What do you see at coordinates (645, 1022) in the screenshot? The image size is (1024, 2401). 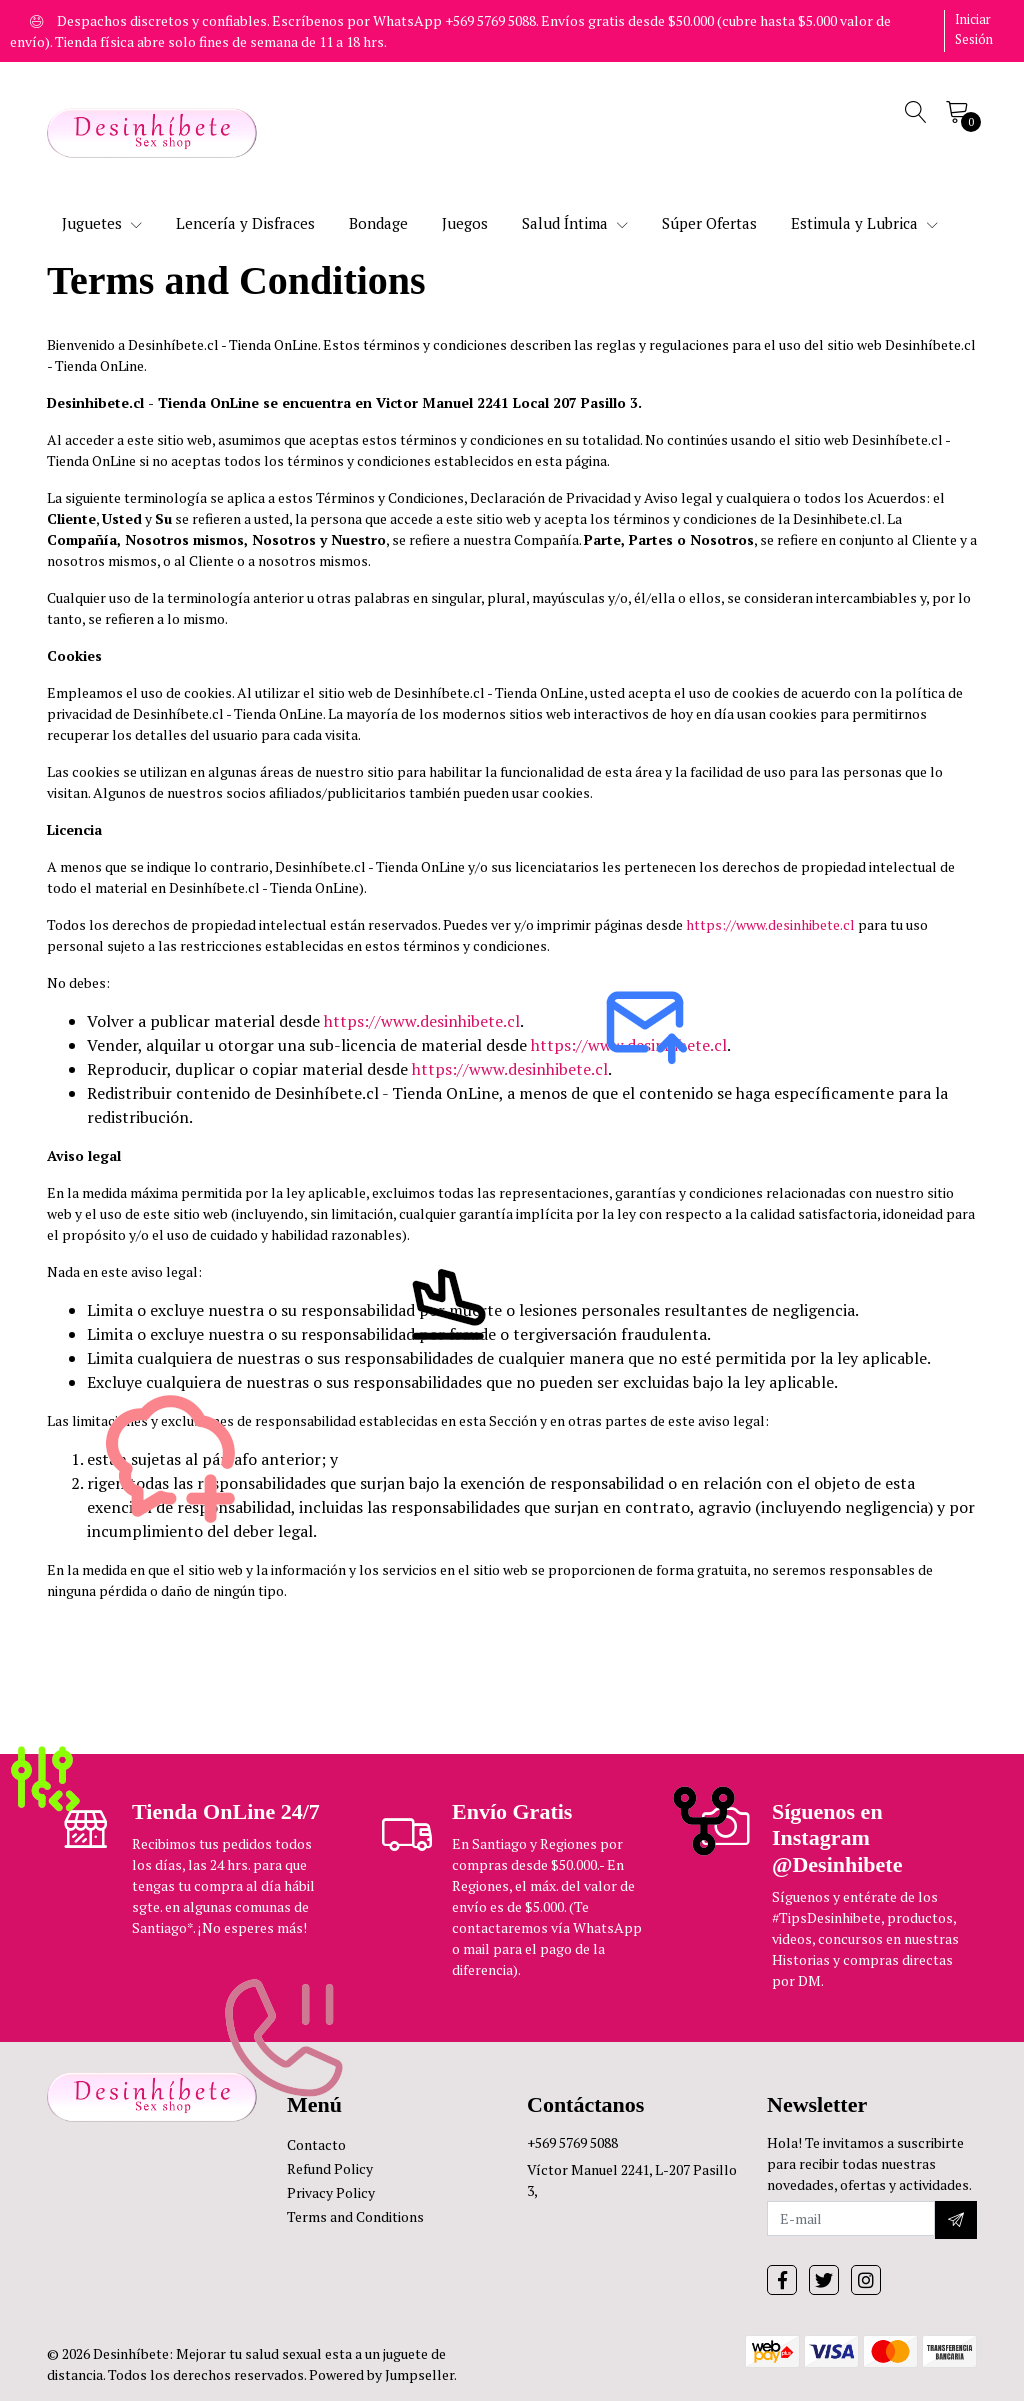 I see `upload or send an email` at bounding box center [645, 1022].